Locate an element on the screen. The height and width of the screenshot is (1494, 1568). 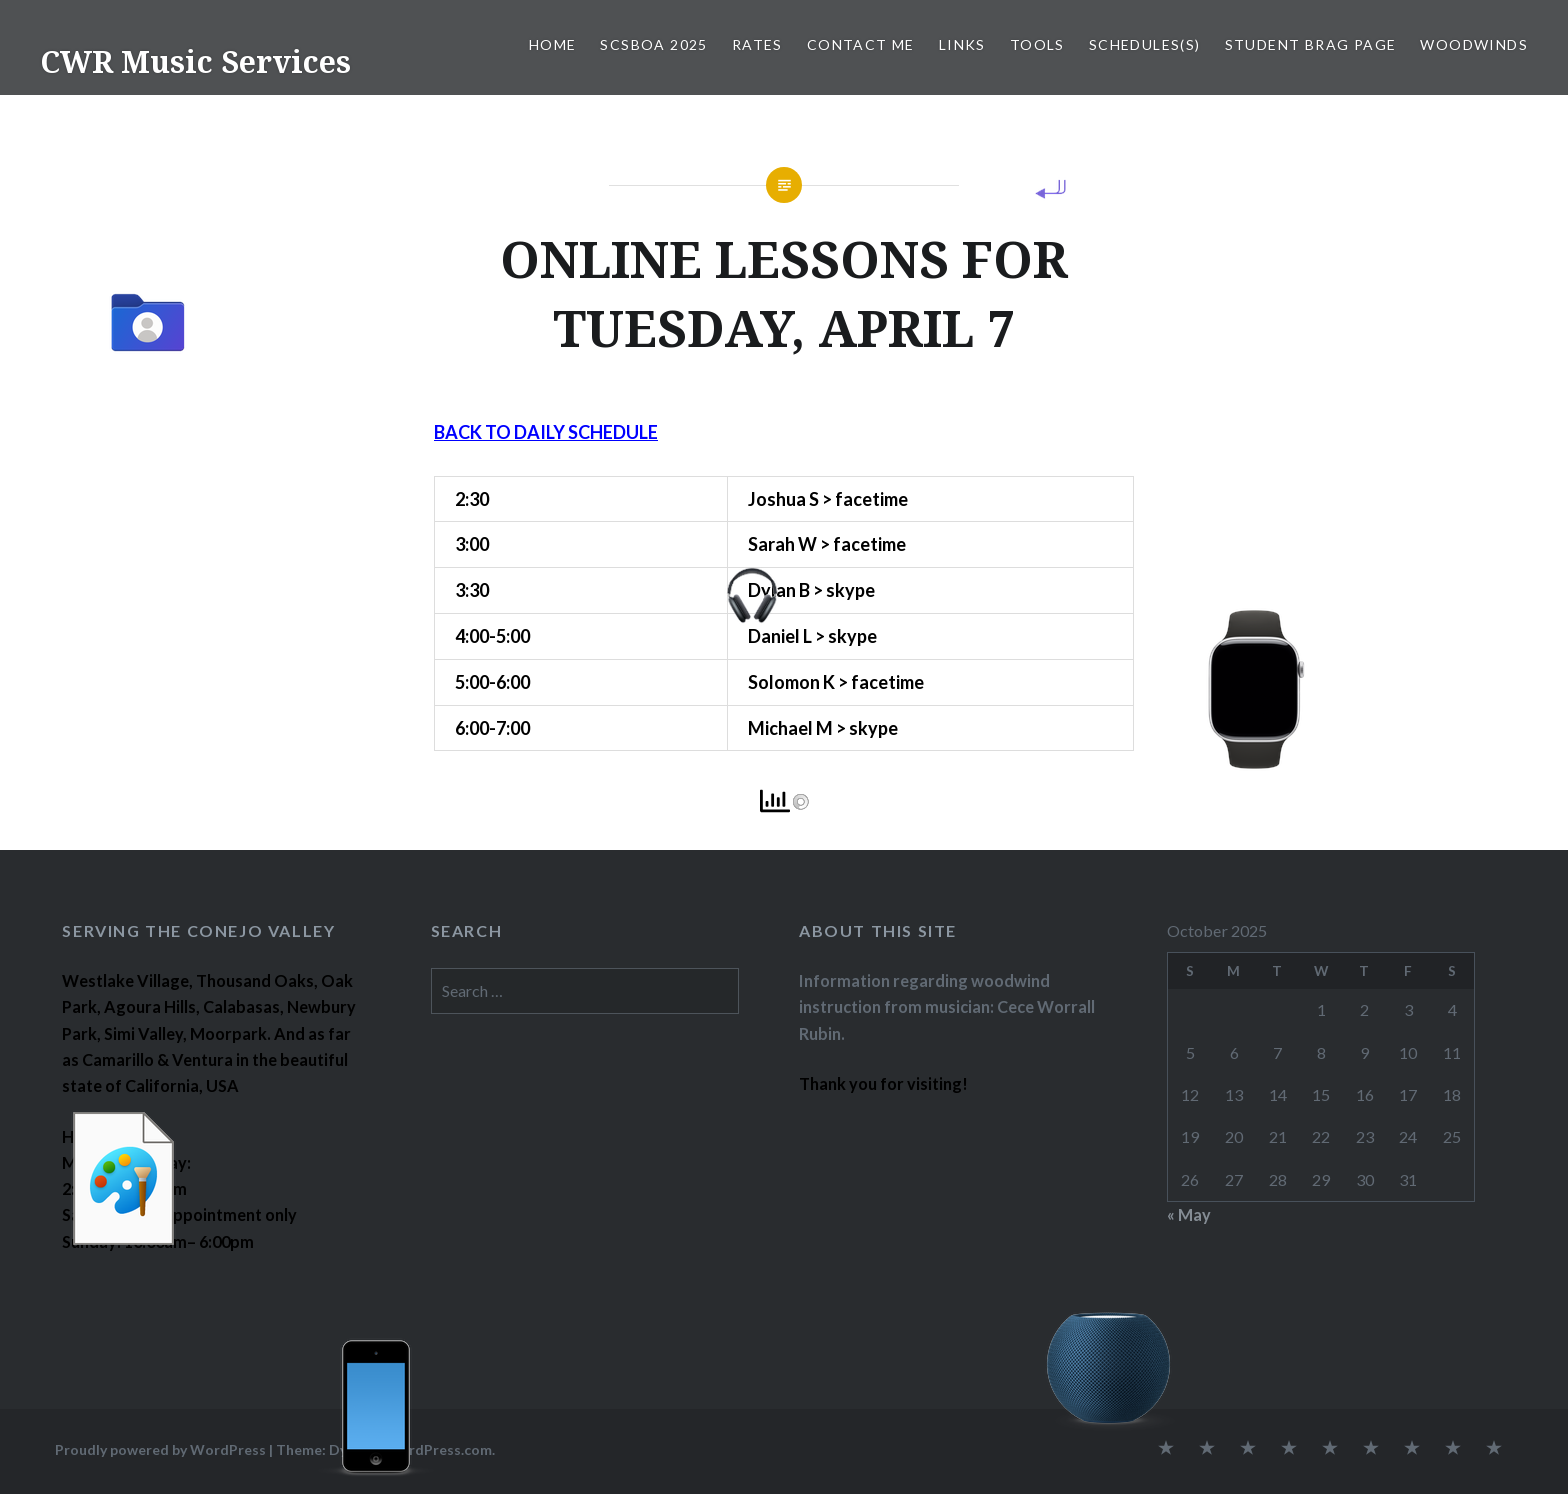
open file in paint application is located at coordinates (123, 1178).